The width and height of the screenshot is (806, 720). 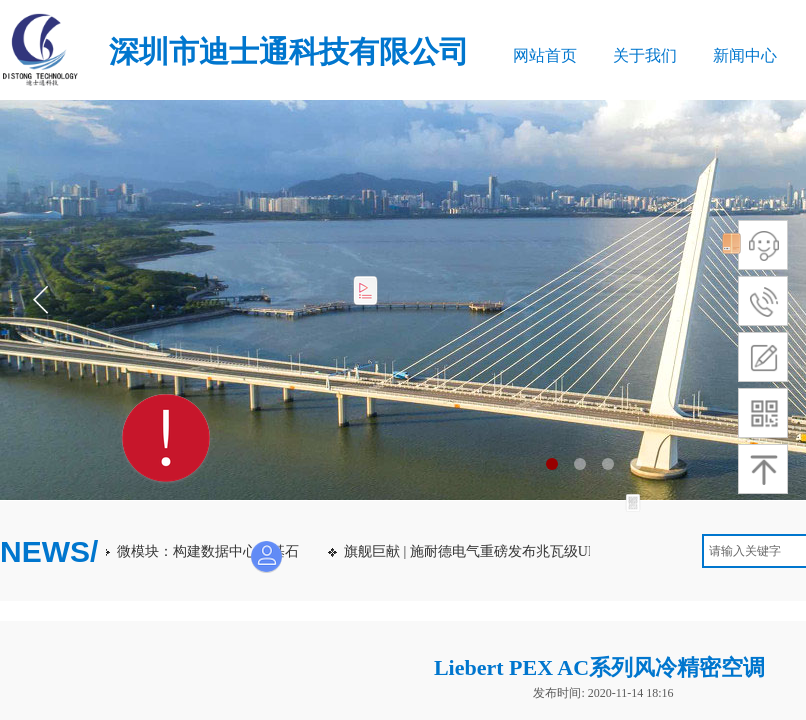 I want to click on indicates a personal or user-owned item, so click(x=266, y=556).